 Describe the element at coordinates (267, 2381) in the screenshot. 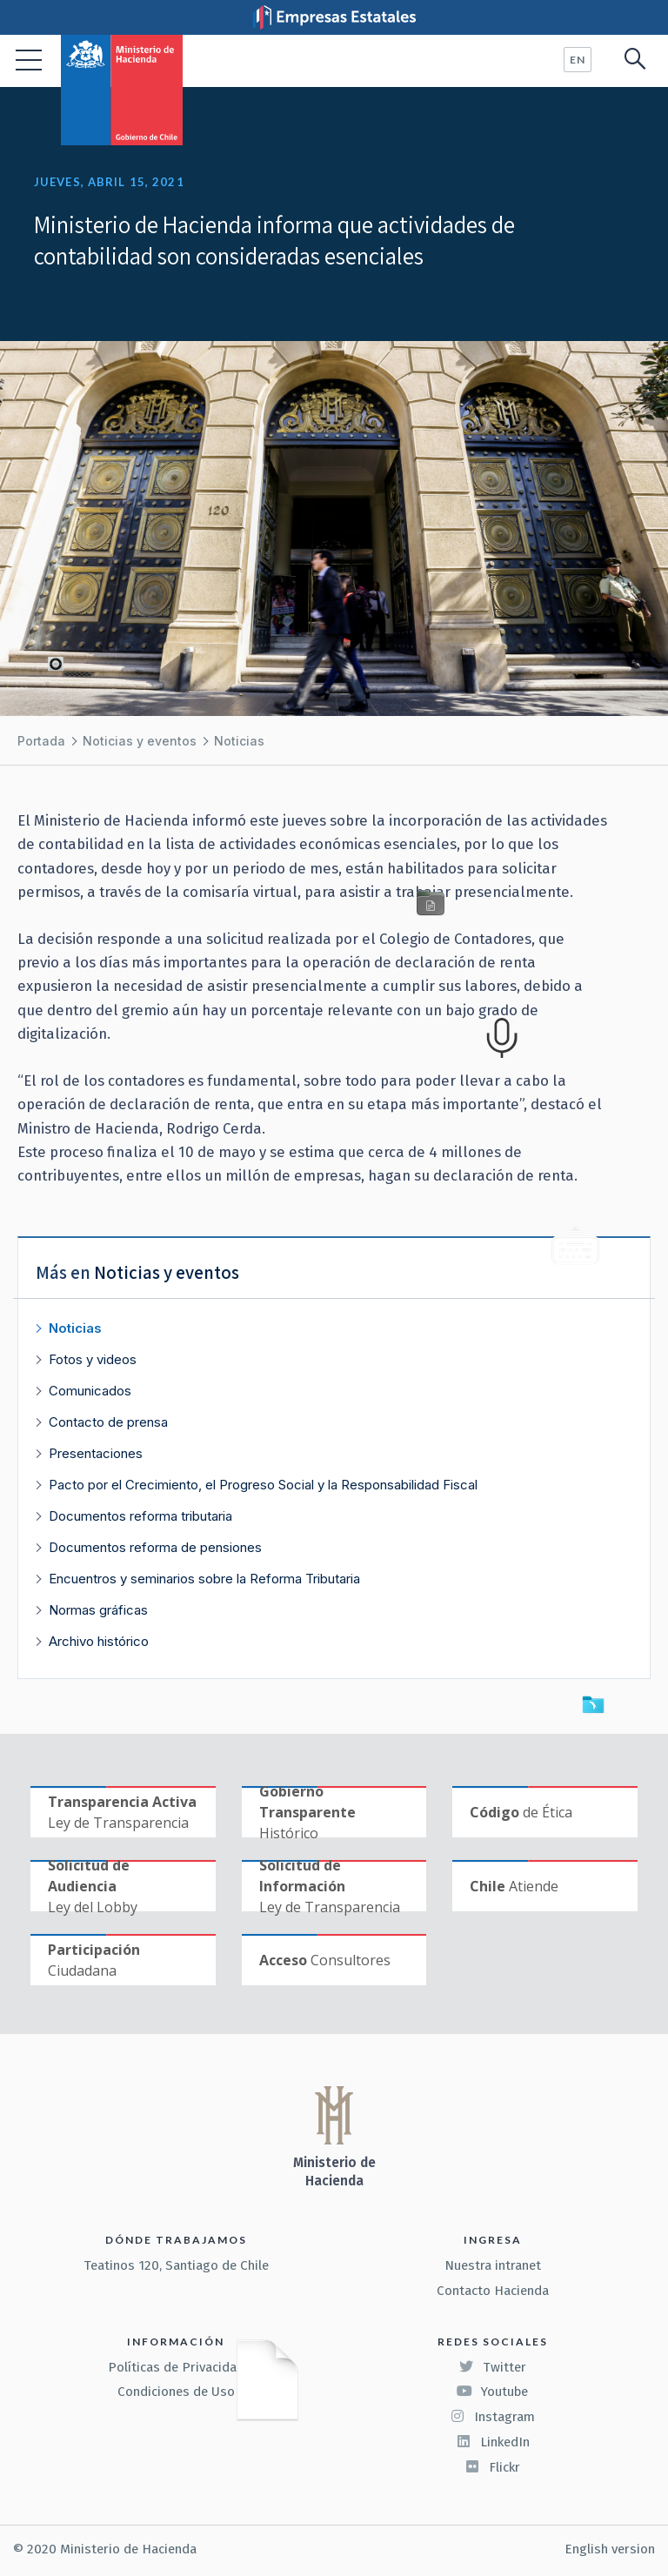

I see `a generic file or document` at that location.